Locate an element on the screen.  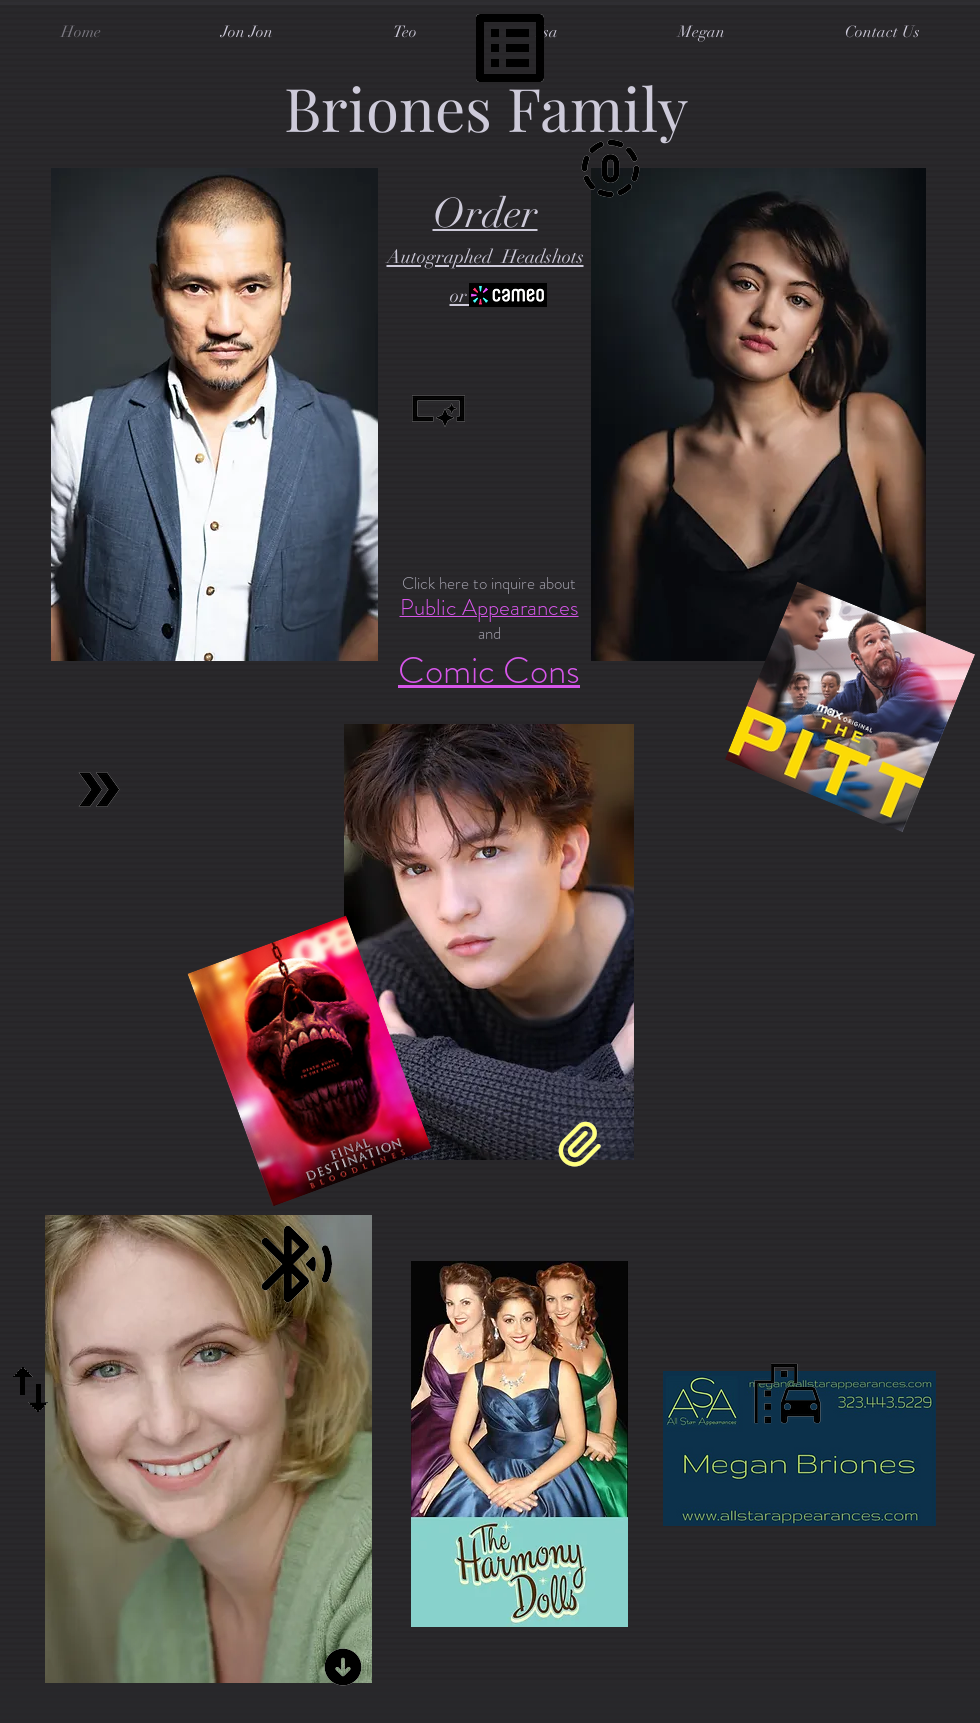
indicates a pending or in-progress state is located at coordinates (610, 168).